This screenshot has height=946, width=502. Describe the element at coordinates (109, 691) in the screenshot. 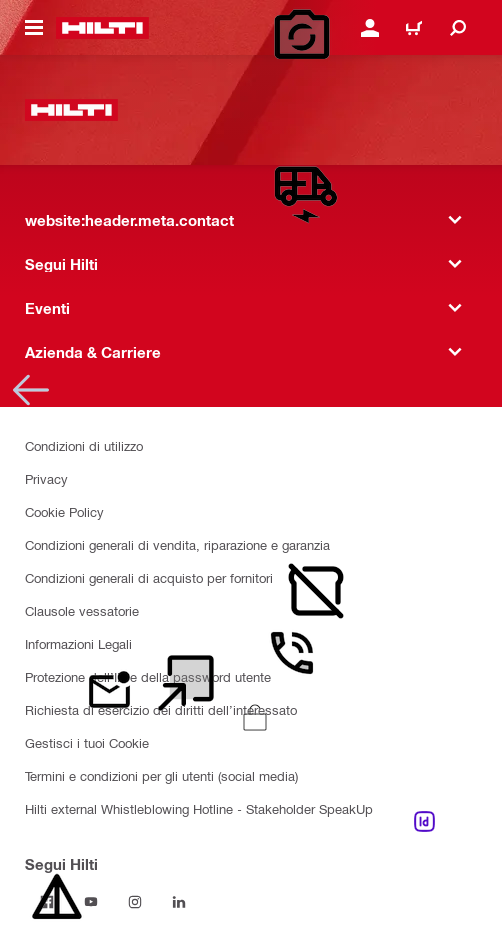

I see `indicates an unread email in your inbox` at that location.